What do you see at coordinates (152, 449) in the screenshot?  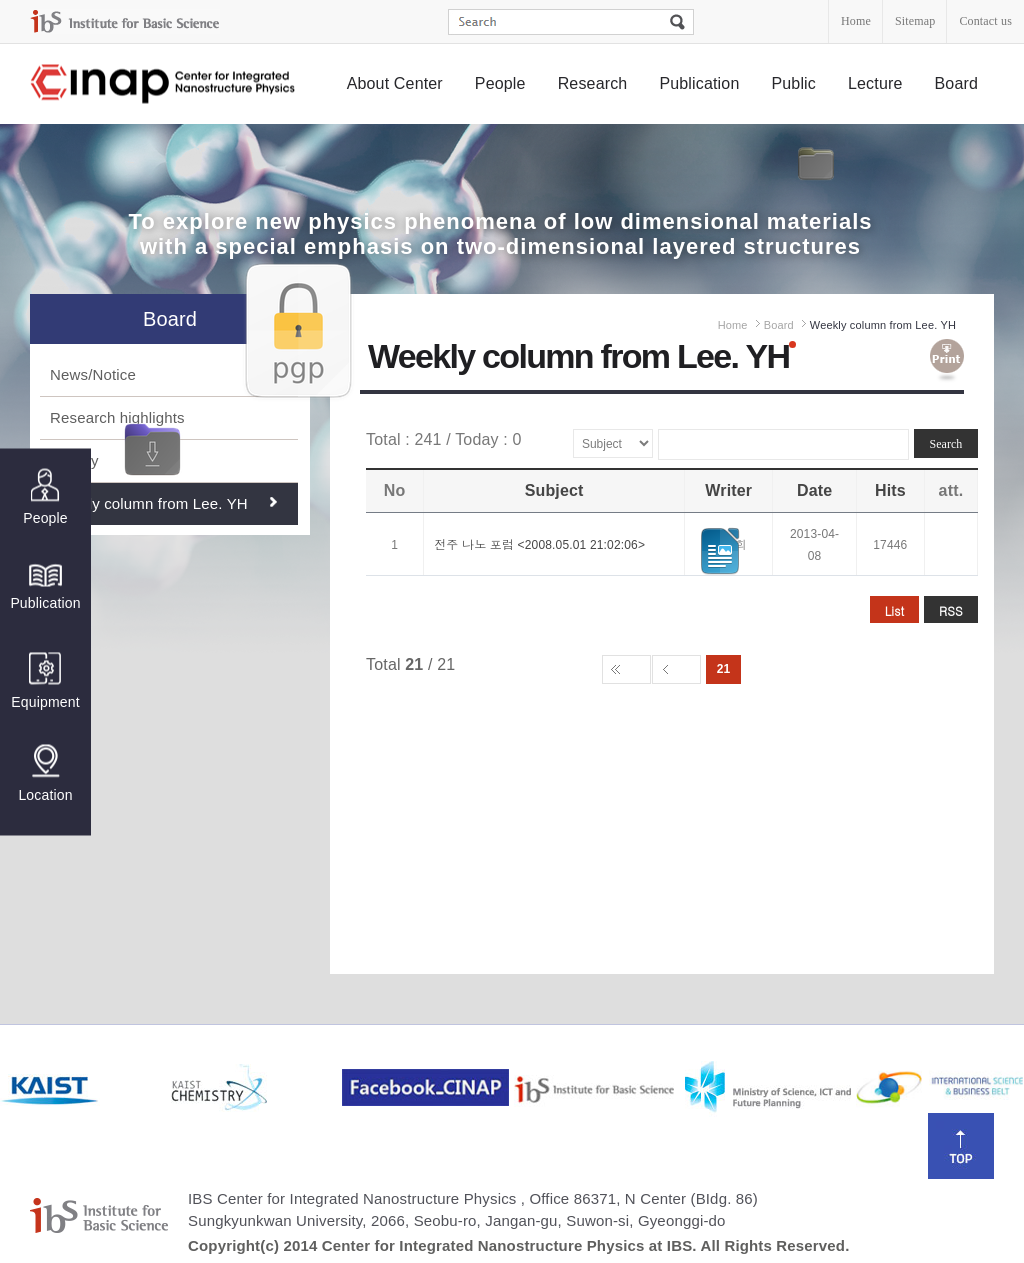 I see `open your downloads folder` at bounding box center [152, 449].